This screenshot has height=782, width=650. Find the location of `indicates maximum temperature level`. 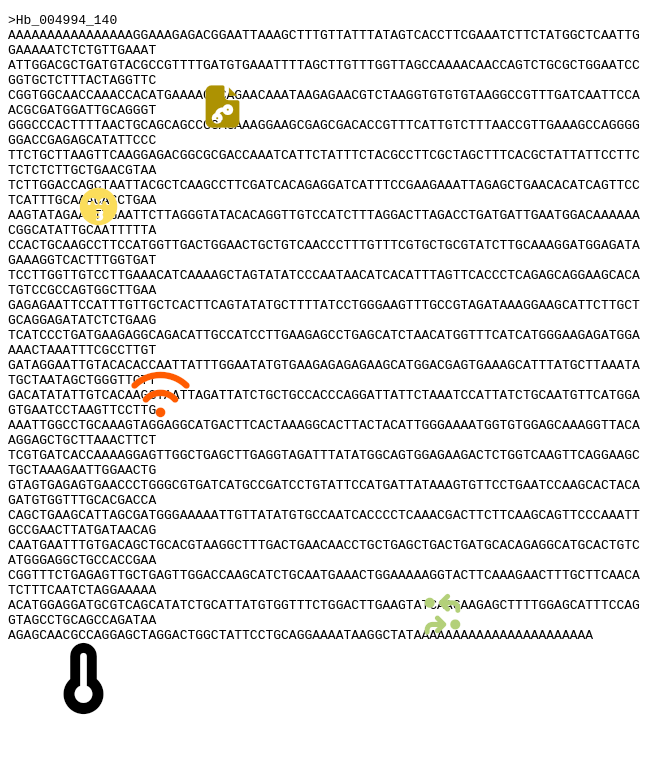

indicates maximum temperature level is located at coordinates (83, 678).